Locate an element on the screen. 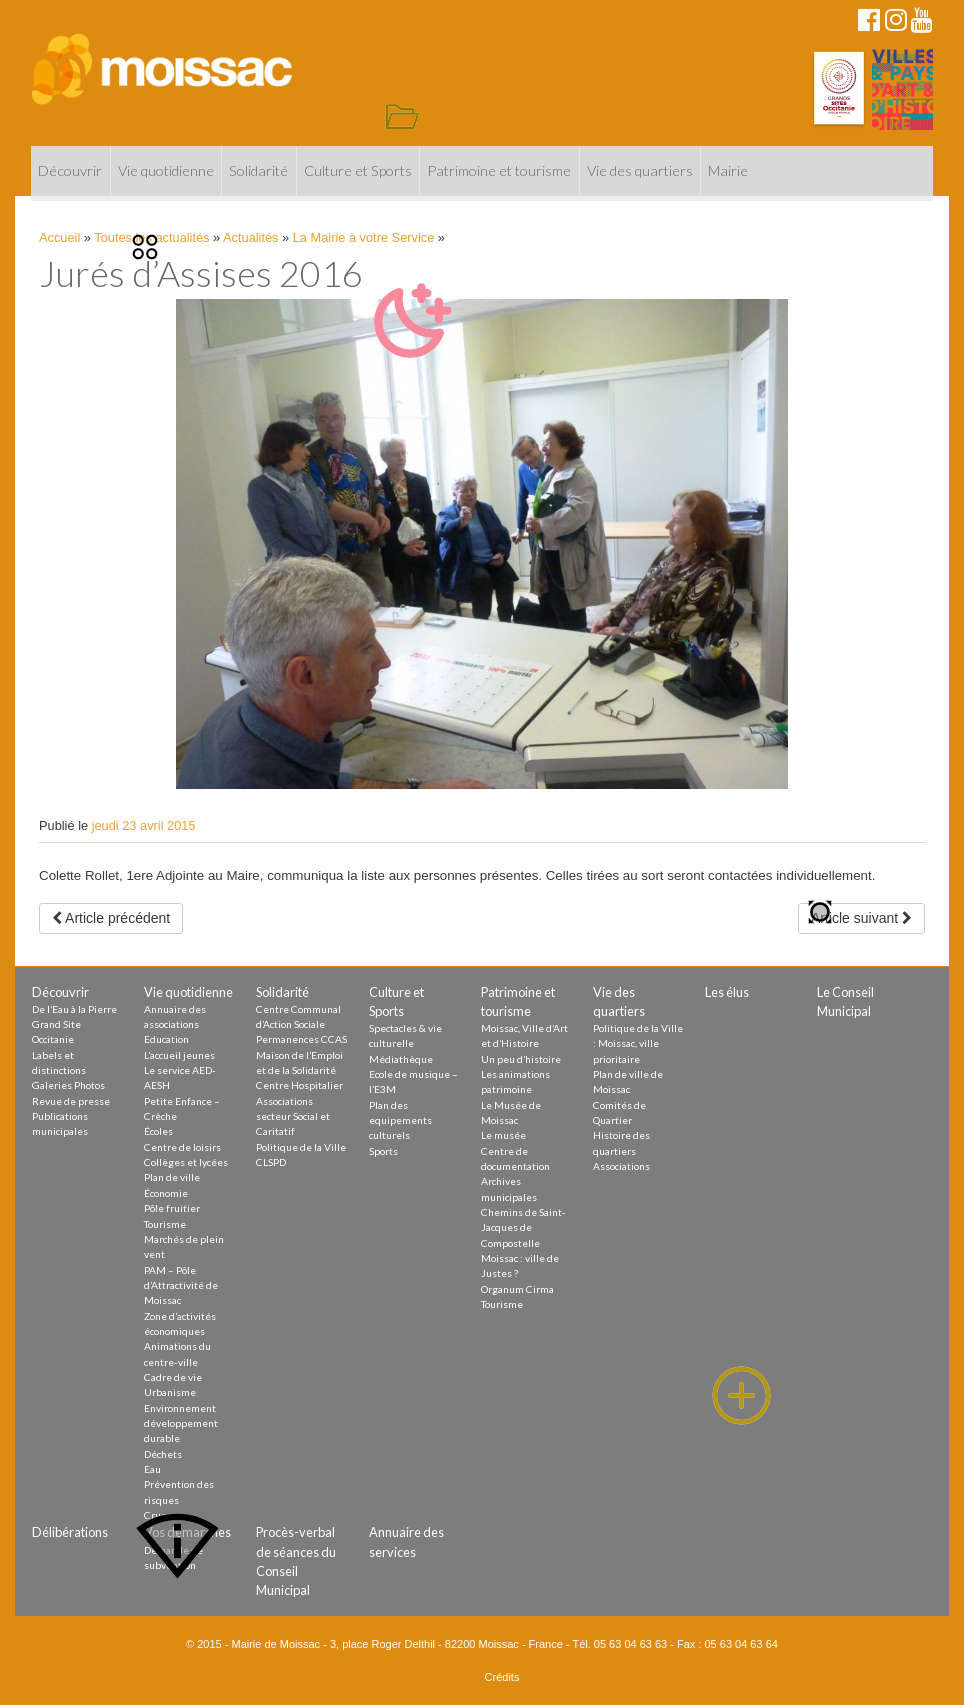 Image resolution: width=964 pixels, height=1705 pixels. view wifi network information is located at coordinates (177, 1544).